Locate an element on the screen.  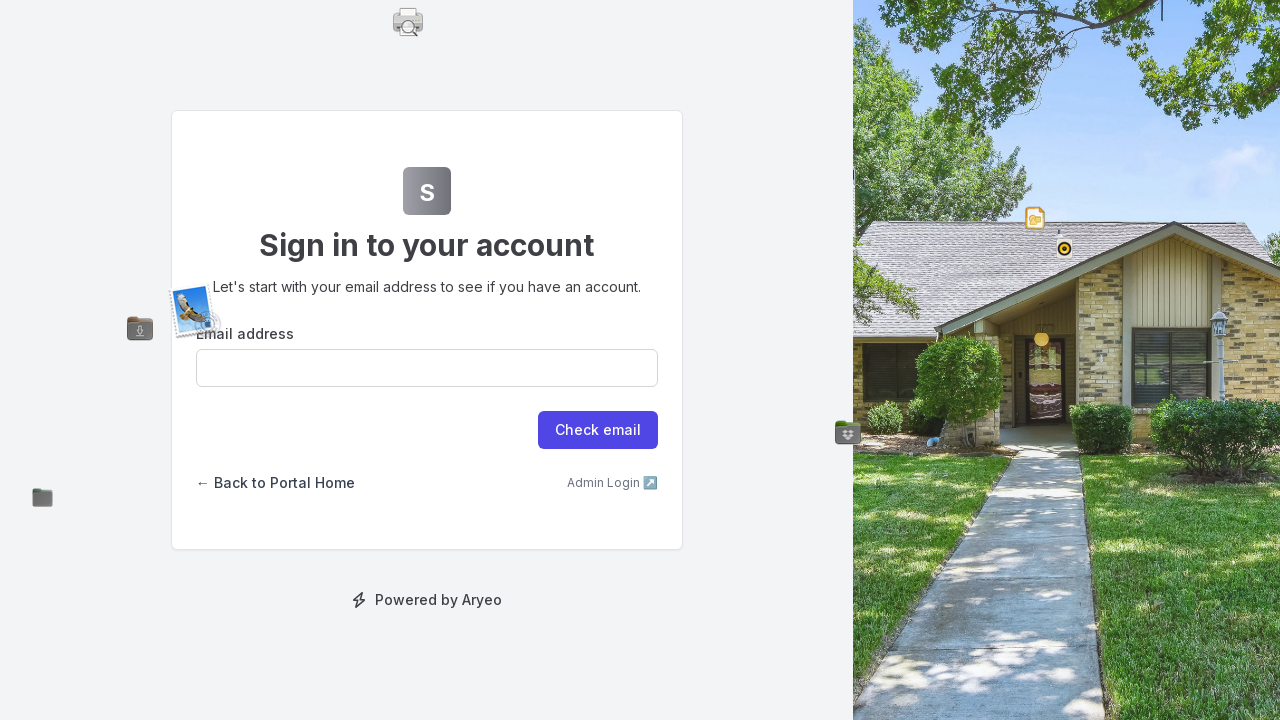
open sound or audio settings is located at coordinates (1064, 248).